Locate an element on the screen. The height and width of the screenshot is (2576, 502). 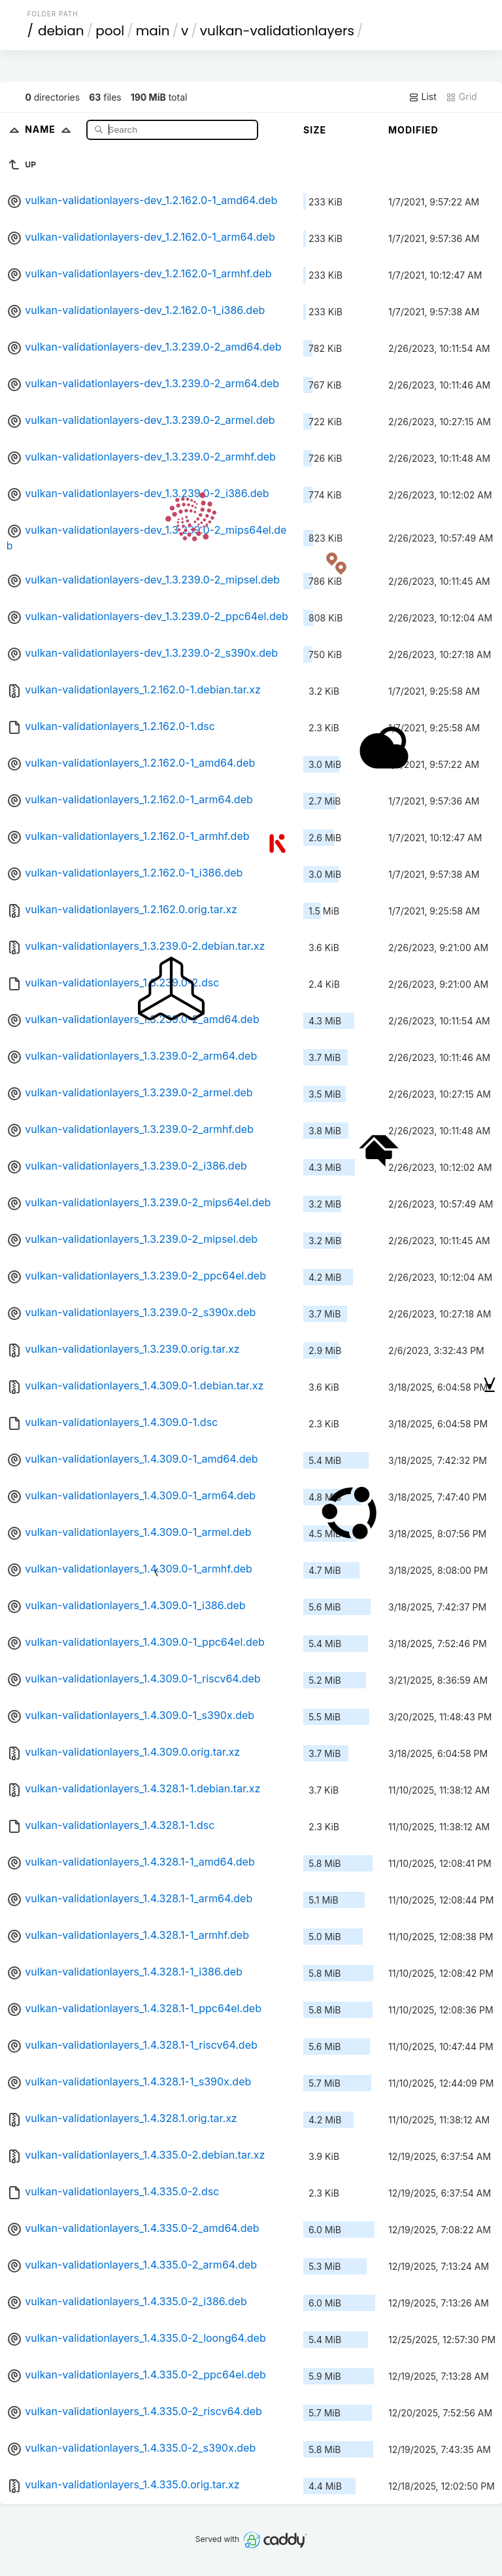
indicates partly cloudy weather conditions is located at coordinates (384, 748).